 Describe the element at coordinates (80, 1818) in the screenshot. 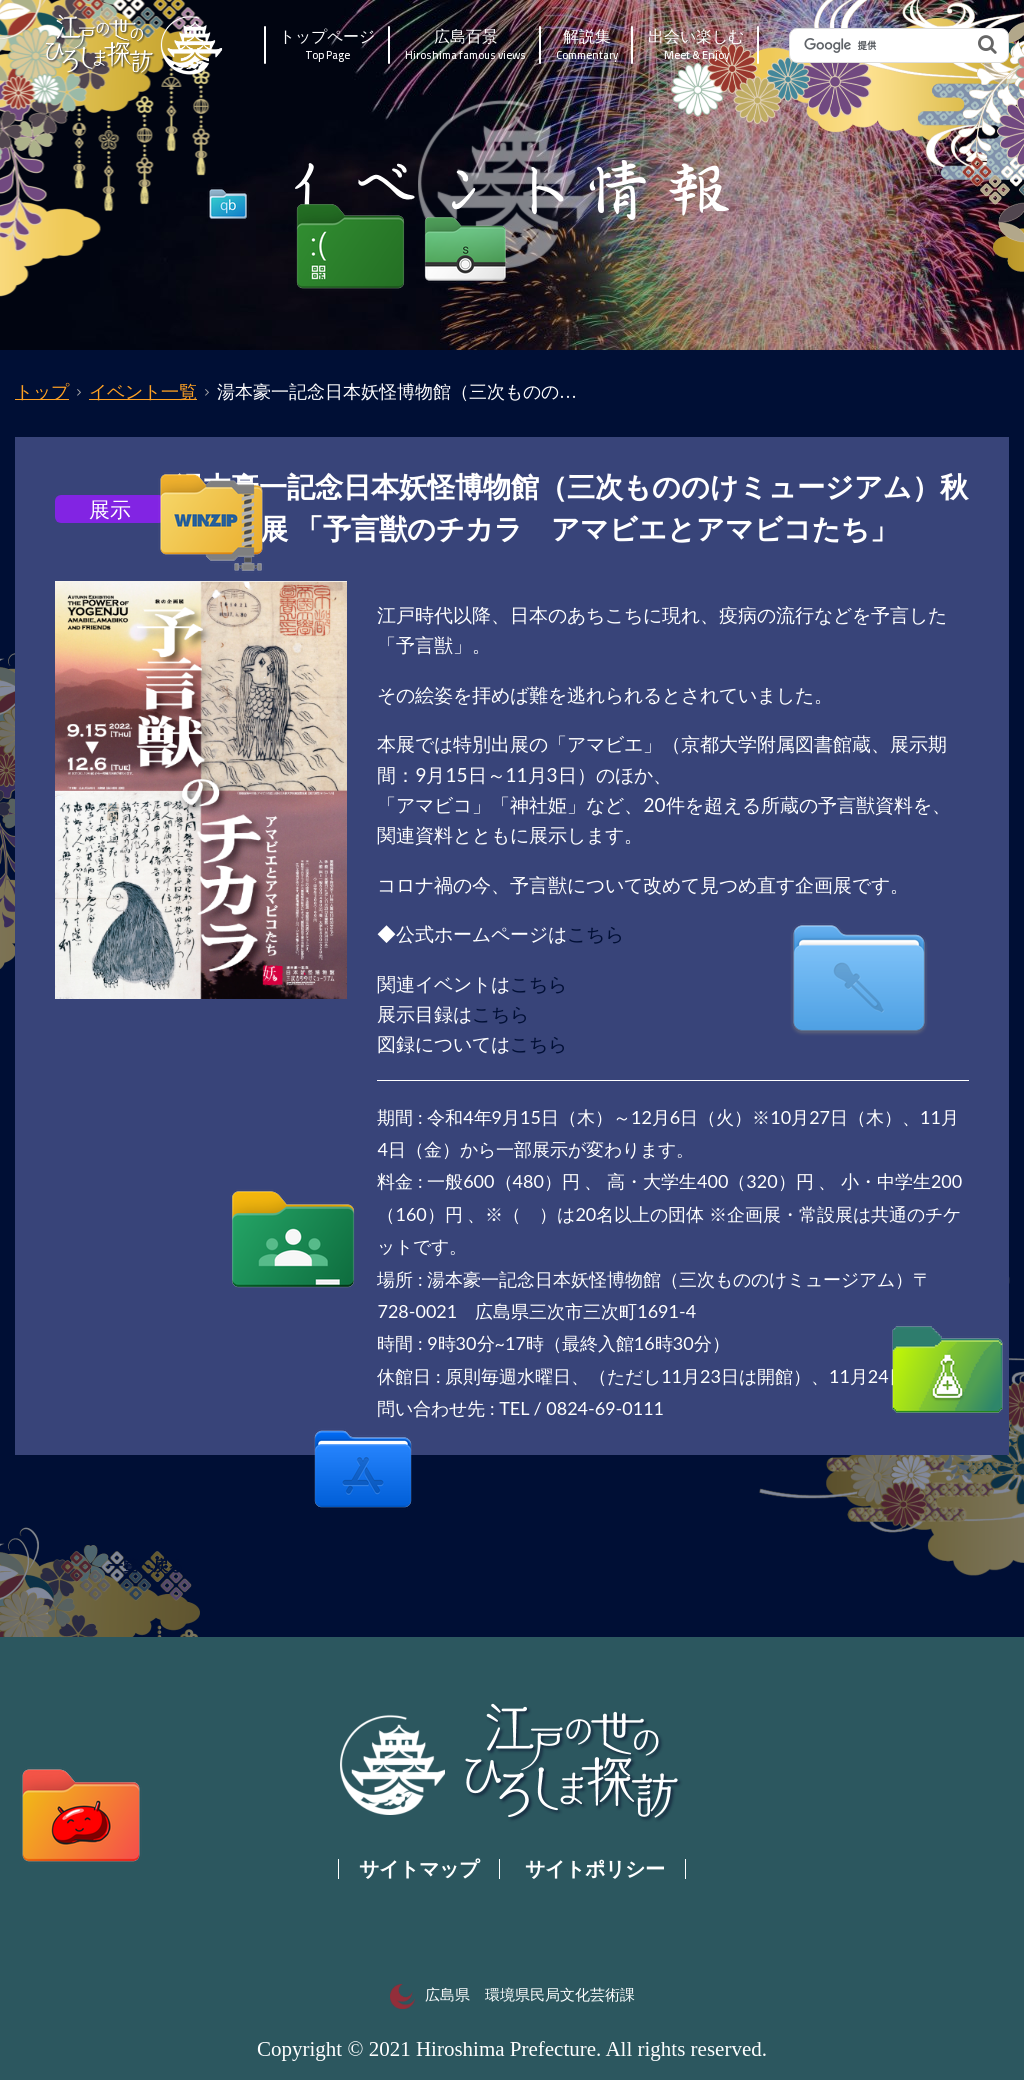

I see `open android jelly bean system folder` at that location.